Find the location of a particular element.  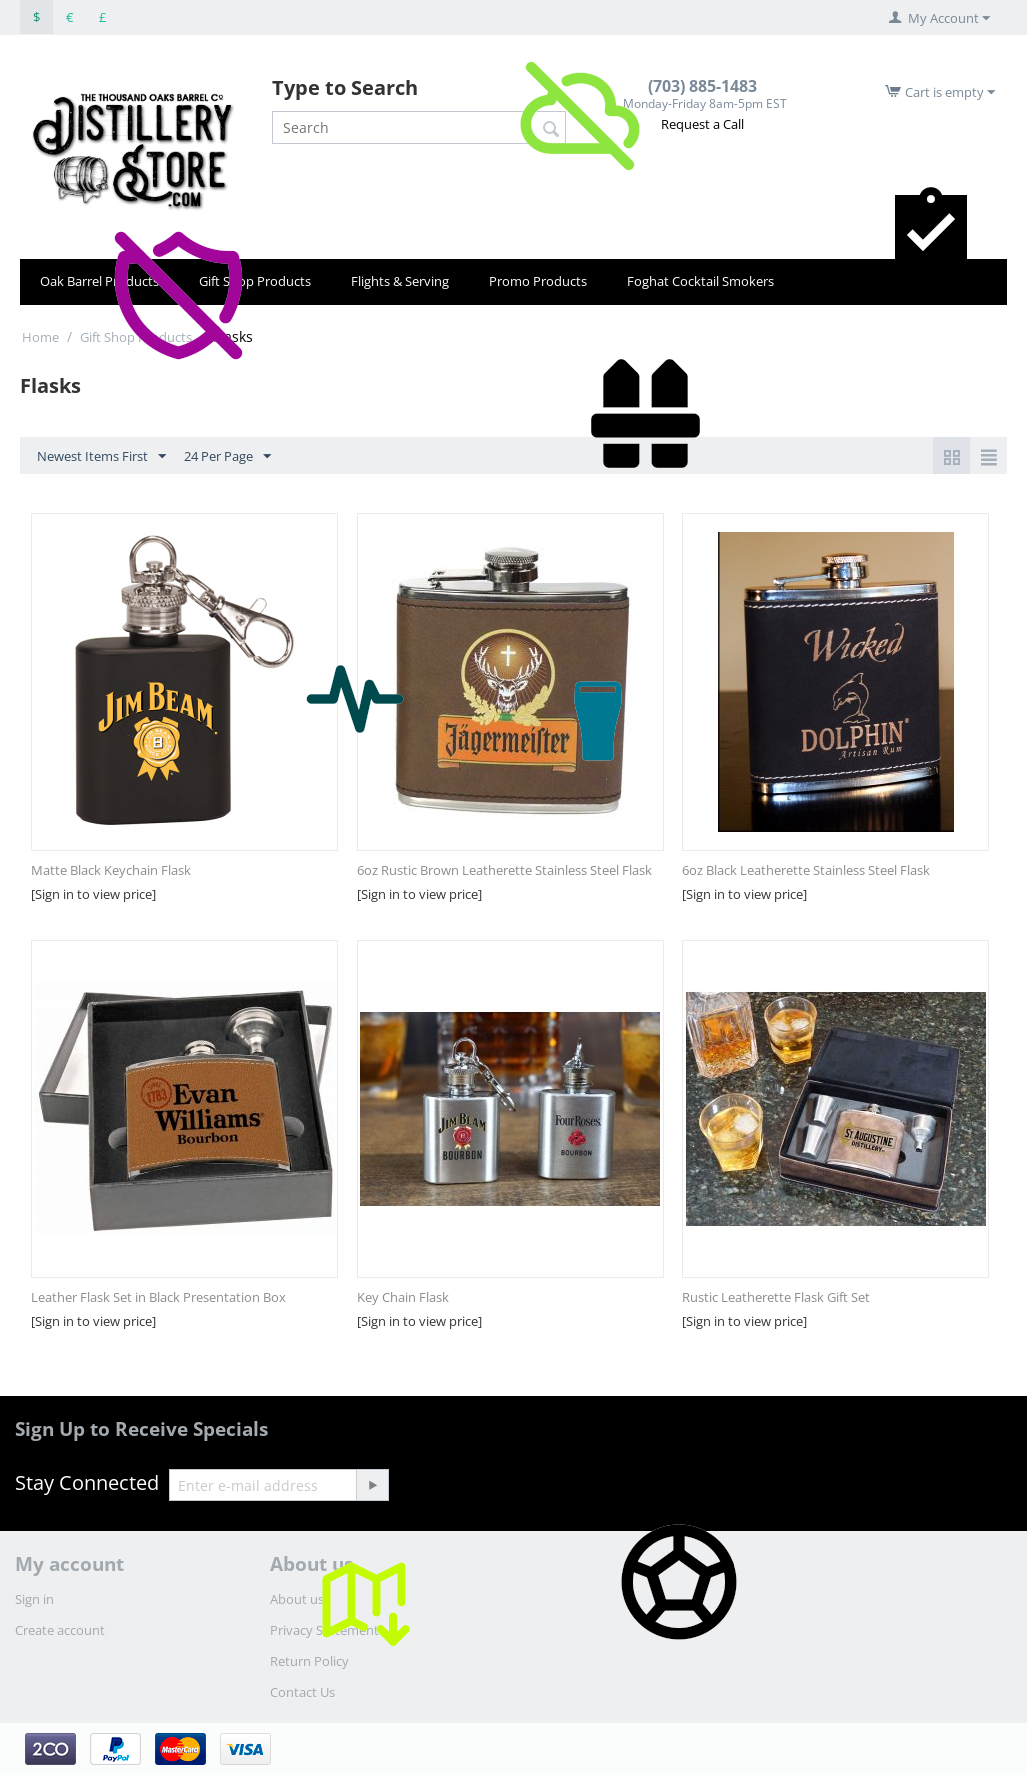

view health or fitness activity is located at coordinates (355, 699).